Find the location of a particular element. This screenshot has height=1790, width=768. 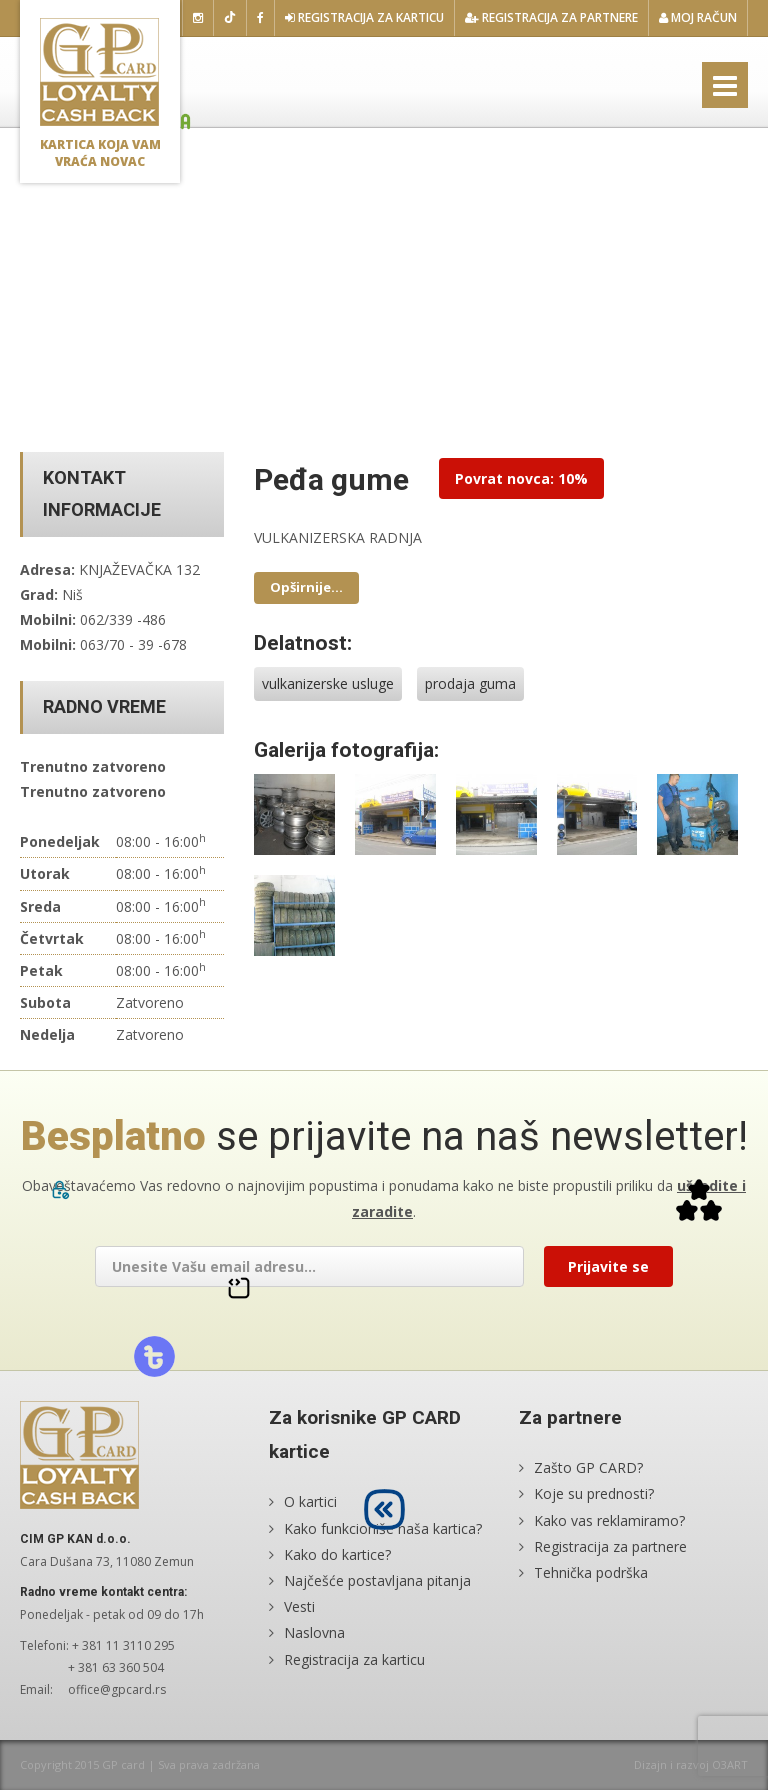

view ratings or reviews is located at coordinates (699, 1200).